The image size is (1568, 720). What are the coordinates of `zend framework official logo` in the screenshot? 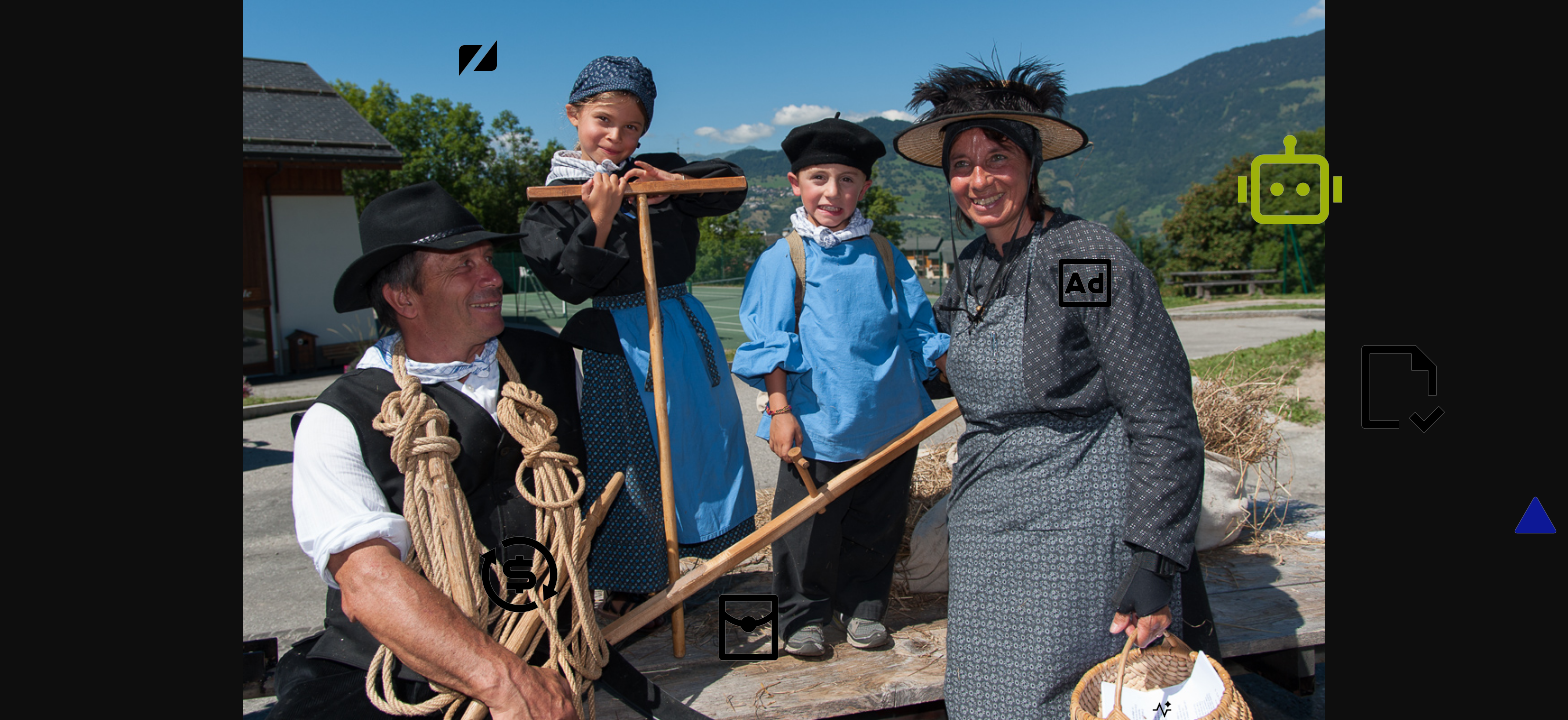 It's located at (478, 58).